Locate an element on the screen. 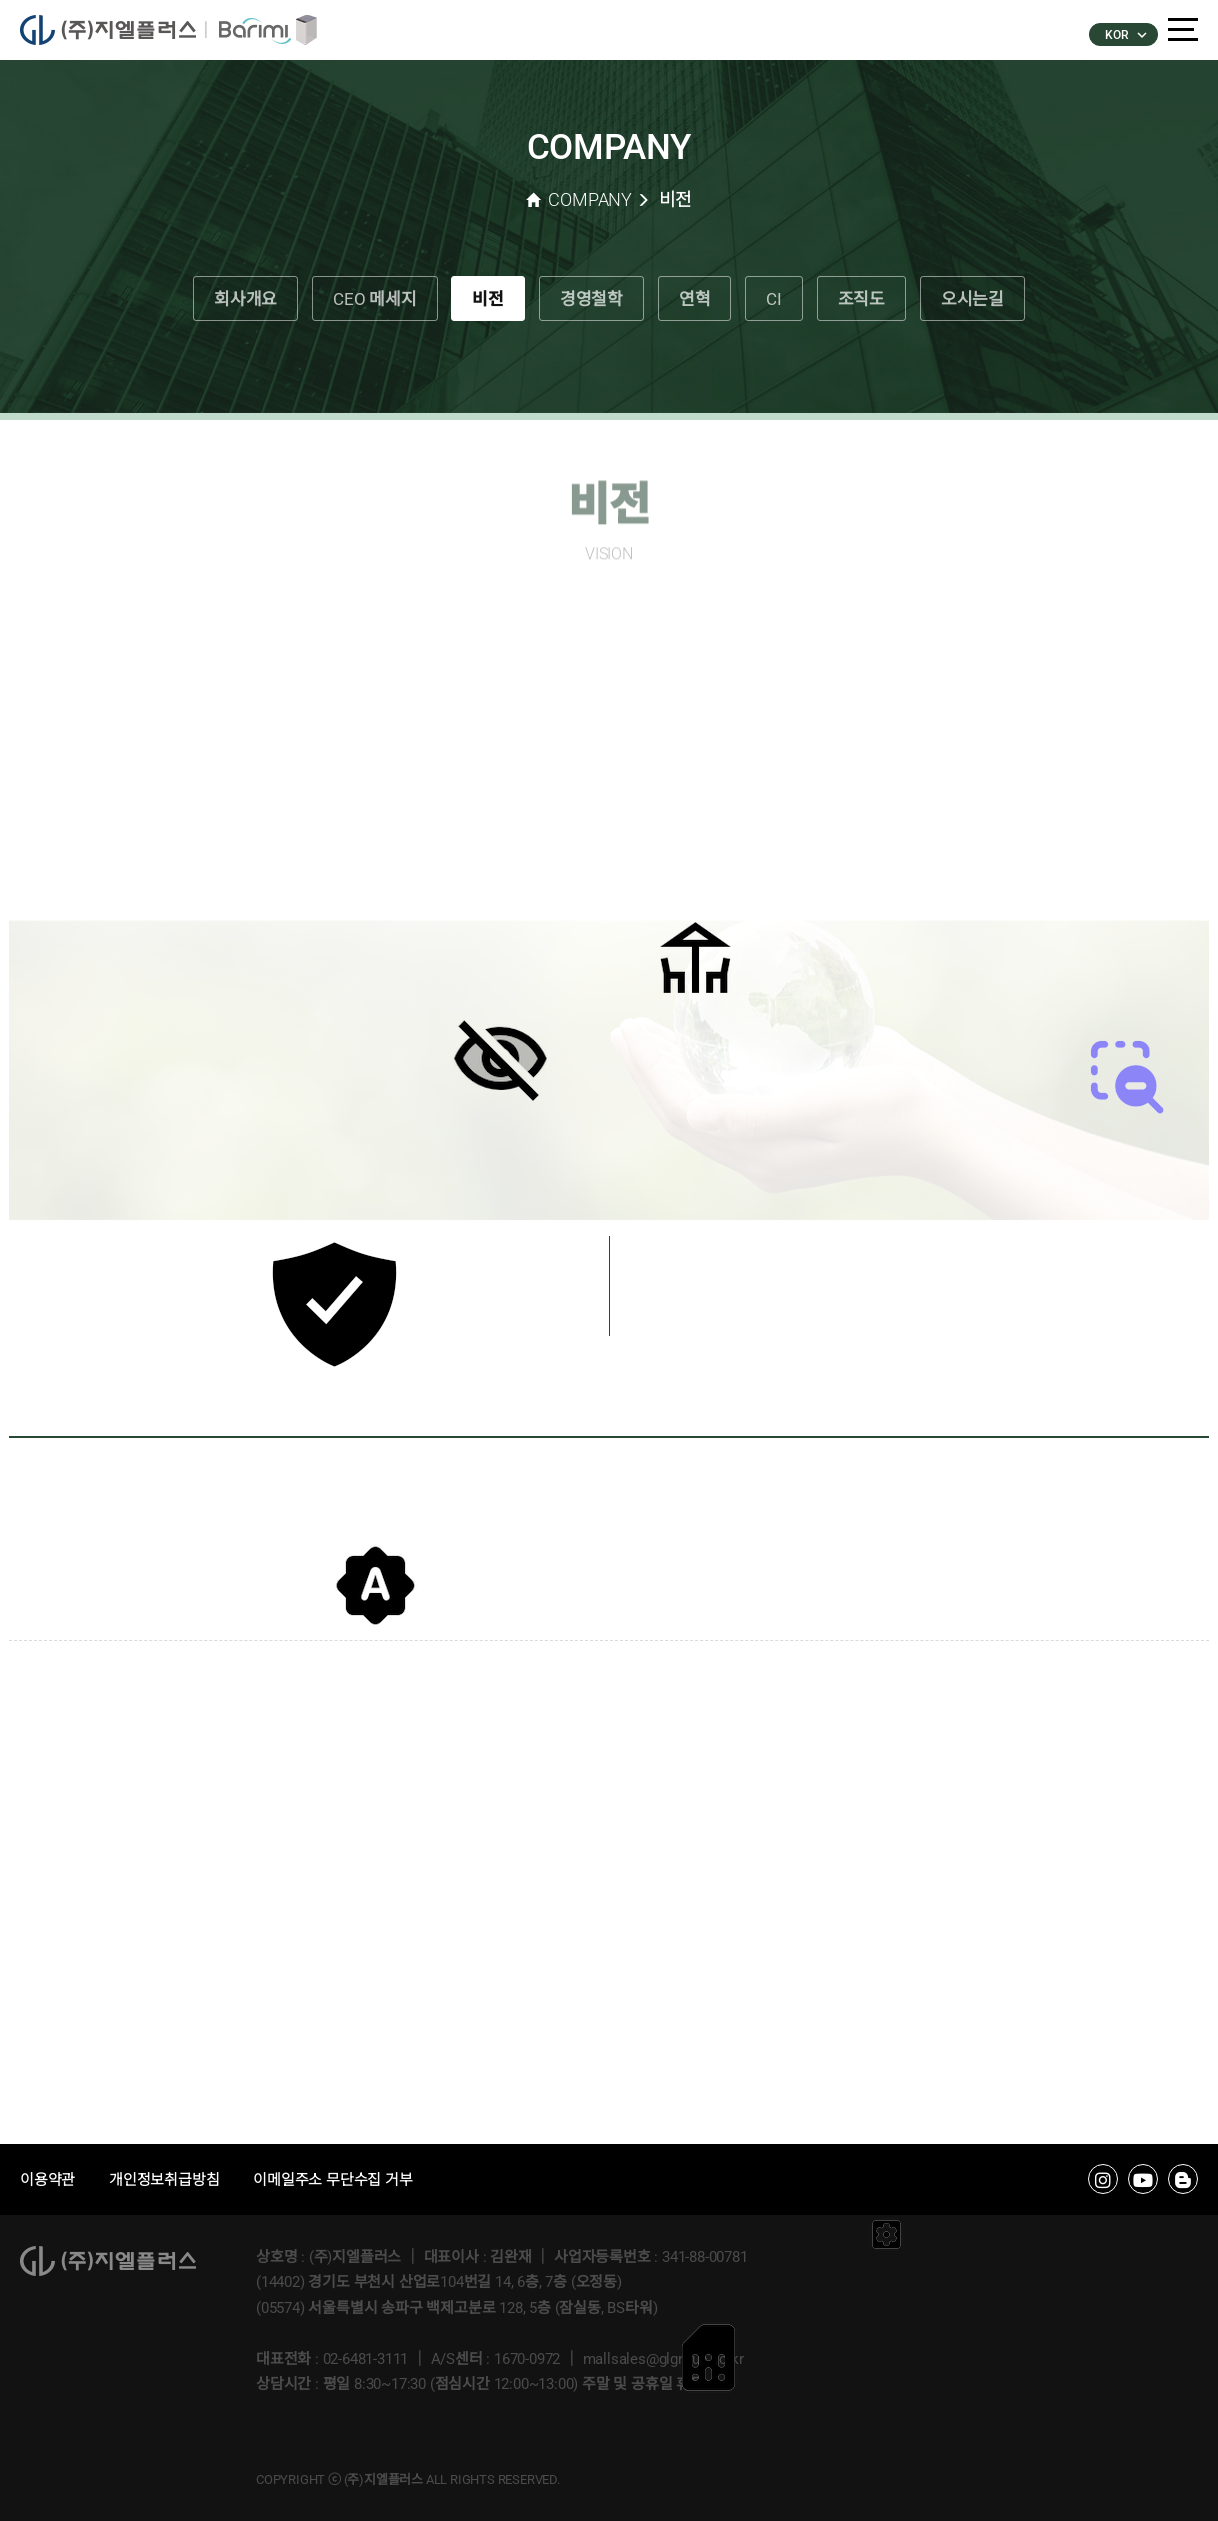 Image resolution: width=1218 pixels, height=2521 pixels. enable automatic brightness adjustment is located at coordinates (375, 1585).